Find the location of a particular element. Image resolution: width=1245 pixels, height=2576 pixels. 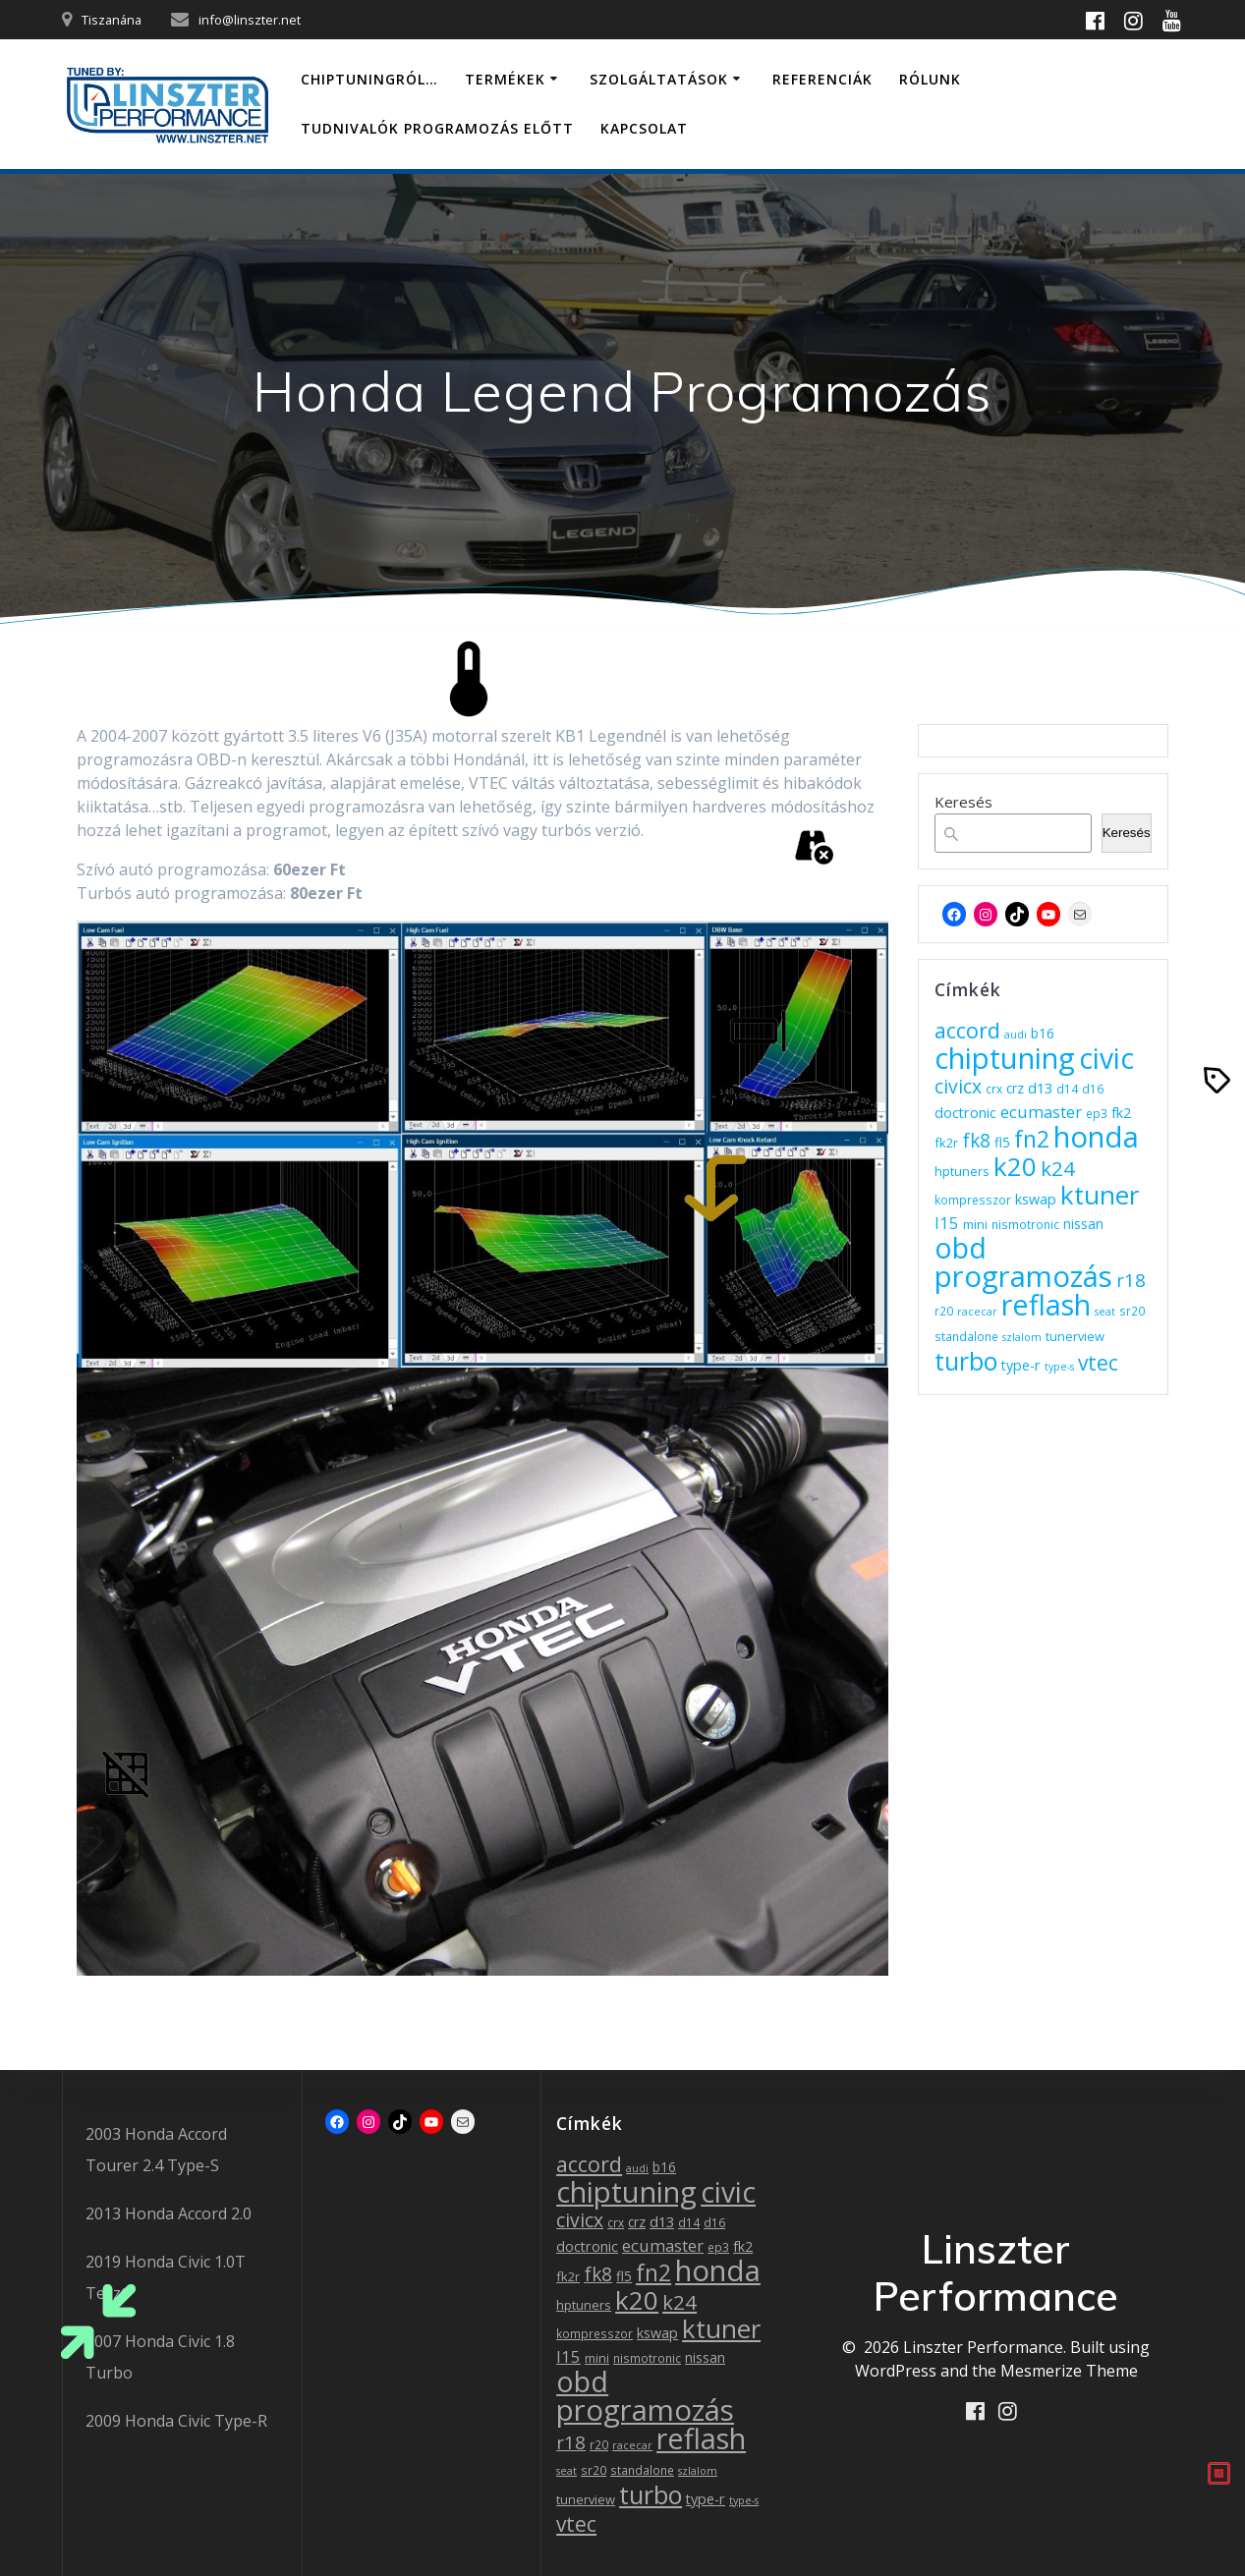

view or manage tags is located at coordinates (1216, 1079).